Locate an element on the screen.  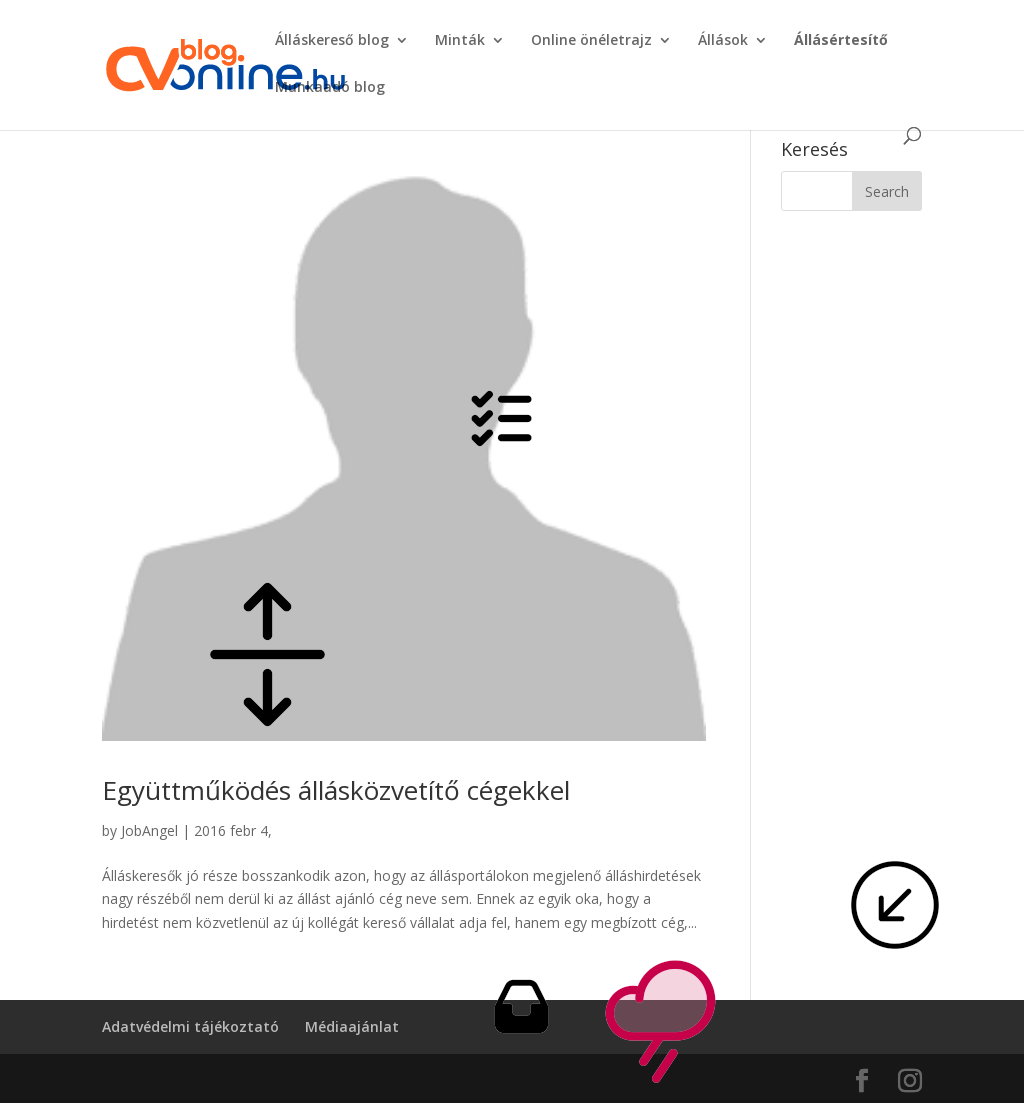
indicates rainy weather conditions is located at coordinates (660, 1019).